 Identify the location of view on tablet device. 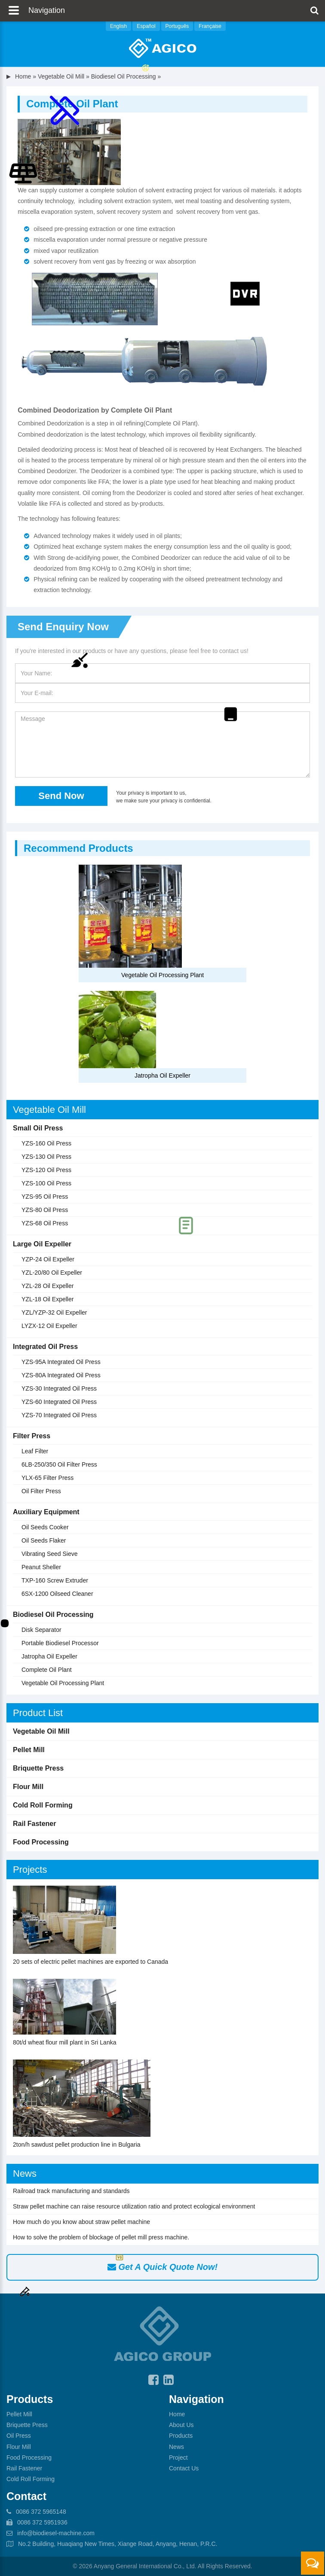
(230, 714).